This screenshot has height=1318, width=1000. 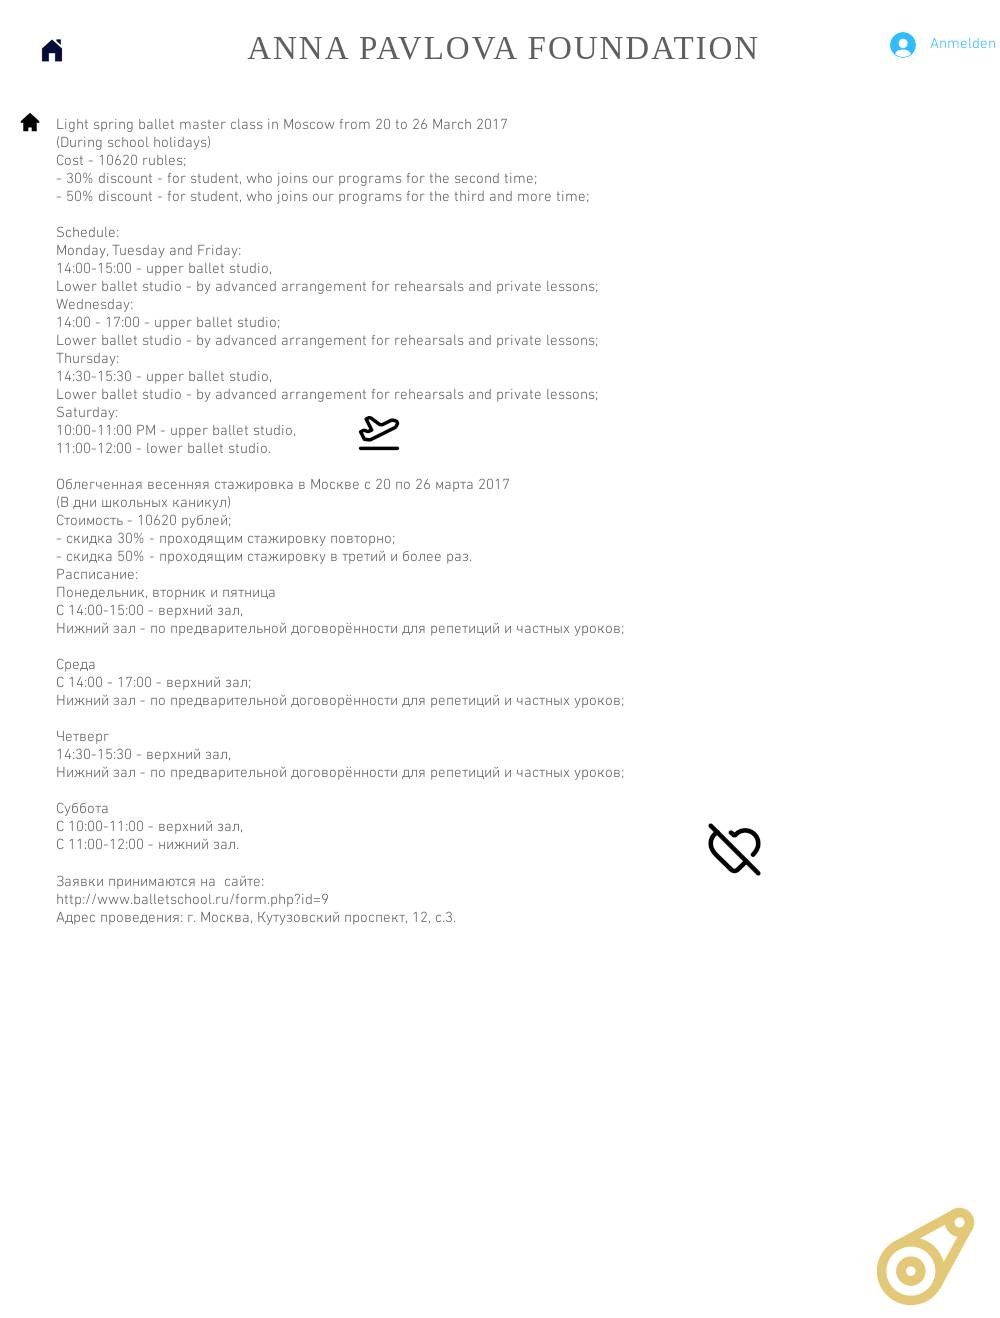 I want to click on flight departure status indicator, so click(x=379, y=430).